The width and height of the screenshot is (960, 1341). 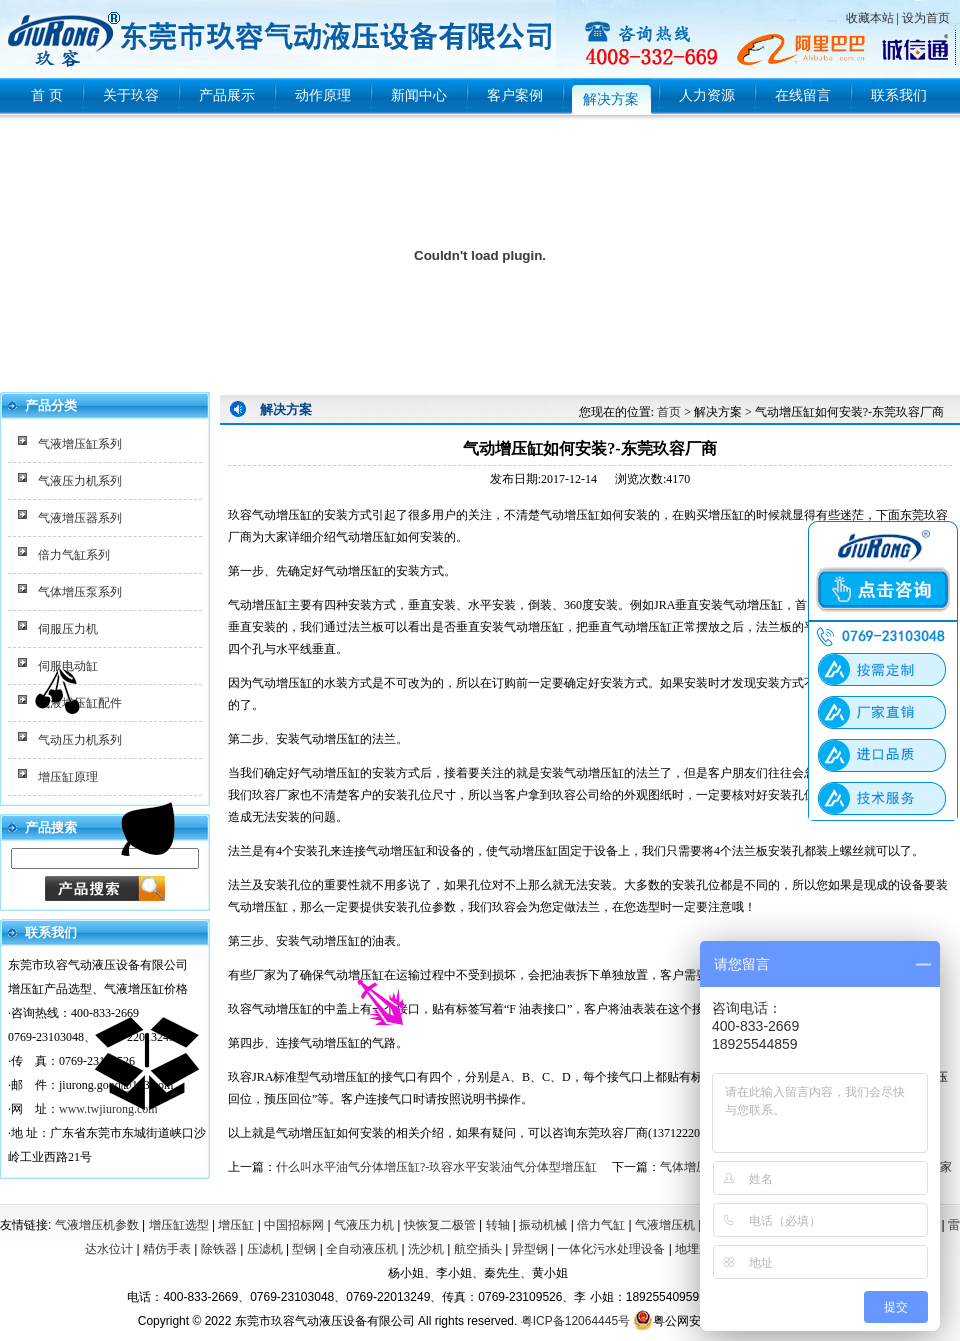 What do you see at coordinates (380, 1002) in the screenshot?
I see `attack or combat action button` at bounding box center [380, 1002].